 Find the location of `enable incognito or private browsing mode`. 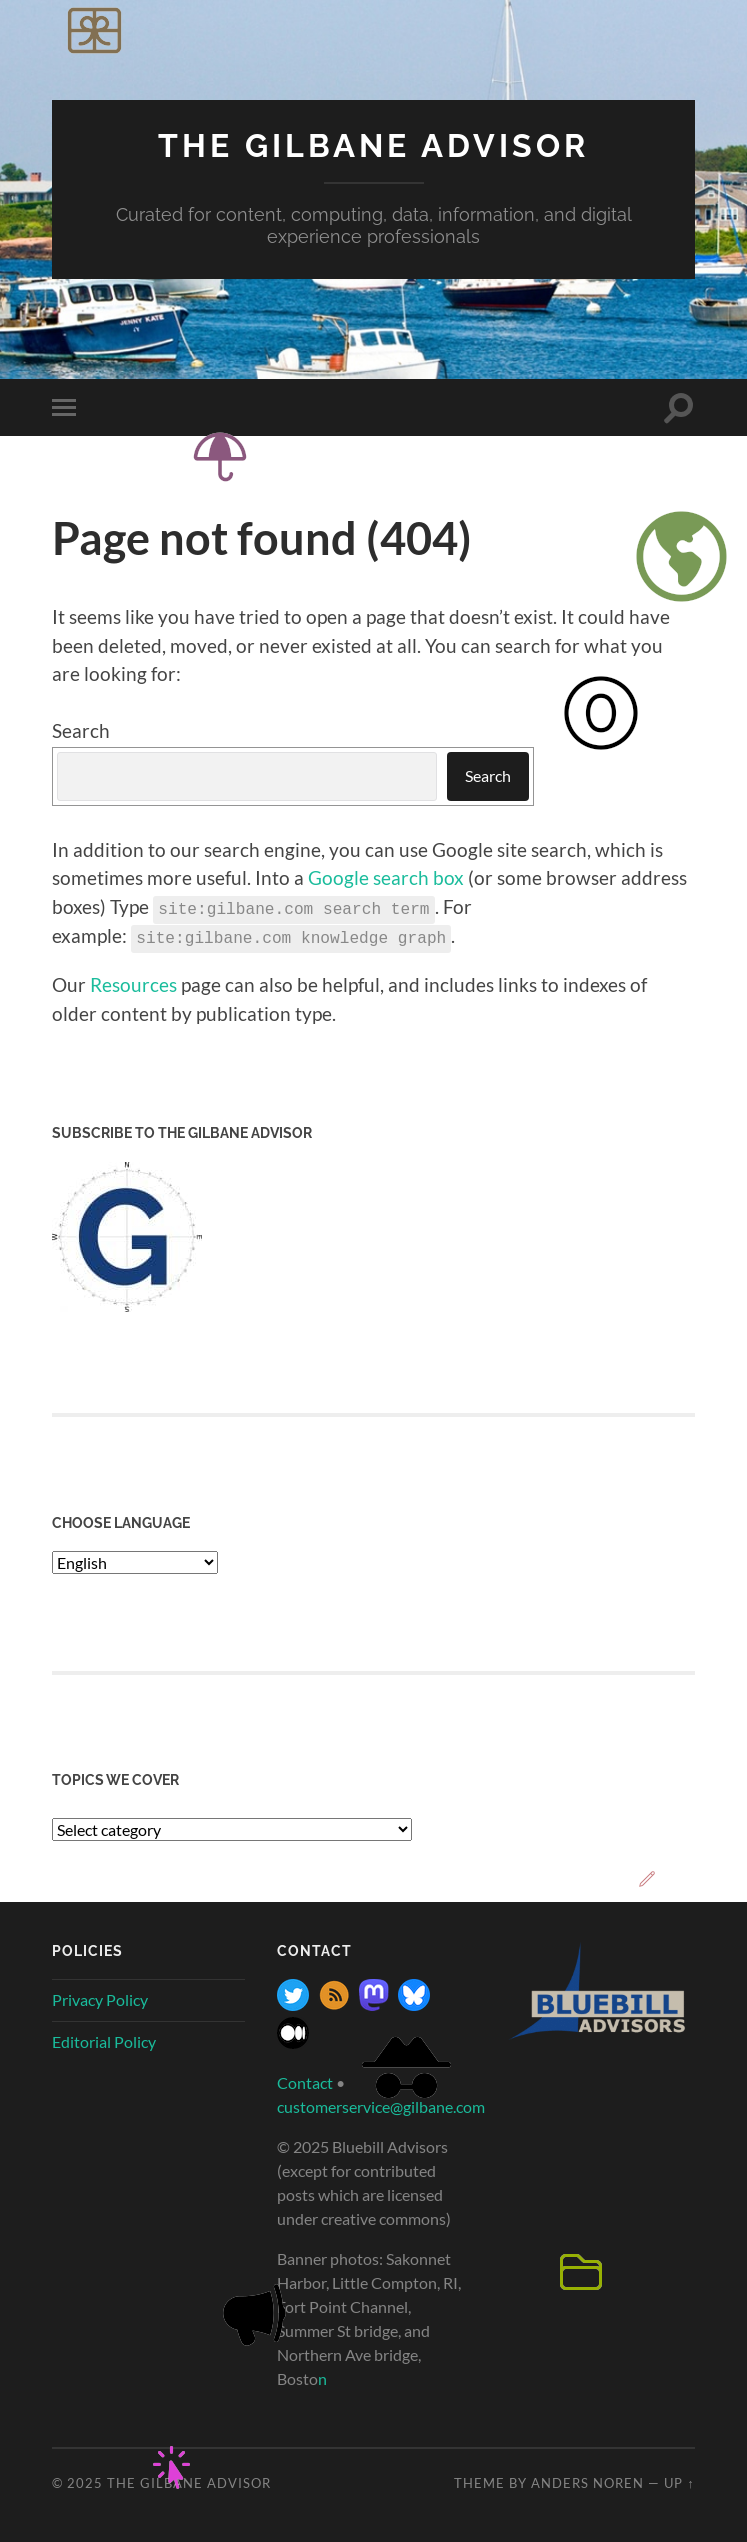

enable incognito or private browsing mode is located at coordinates (406, 2067).